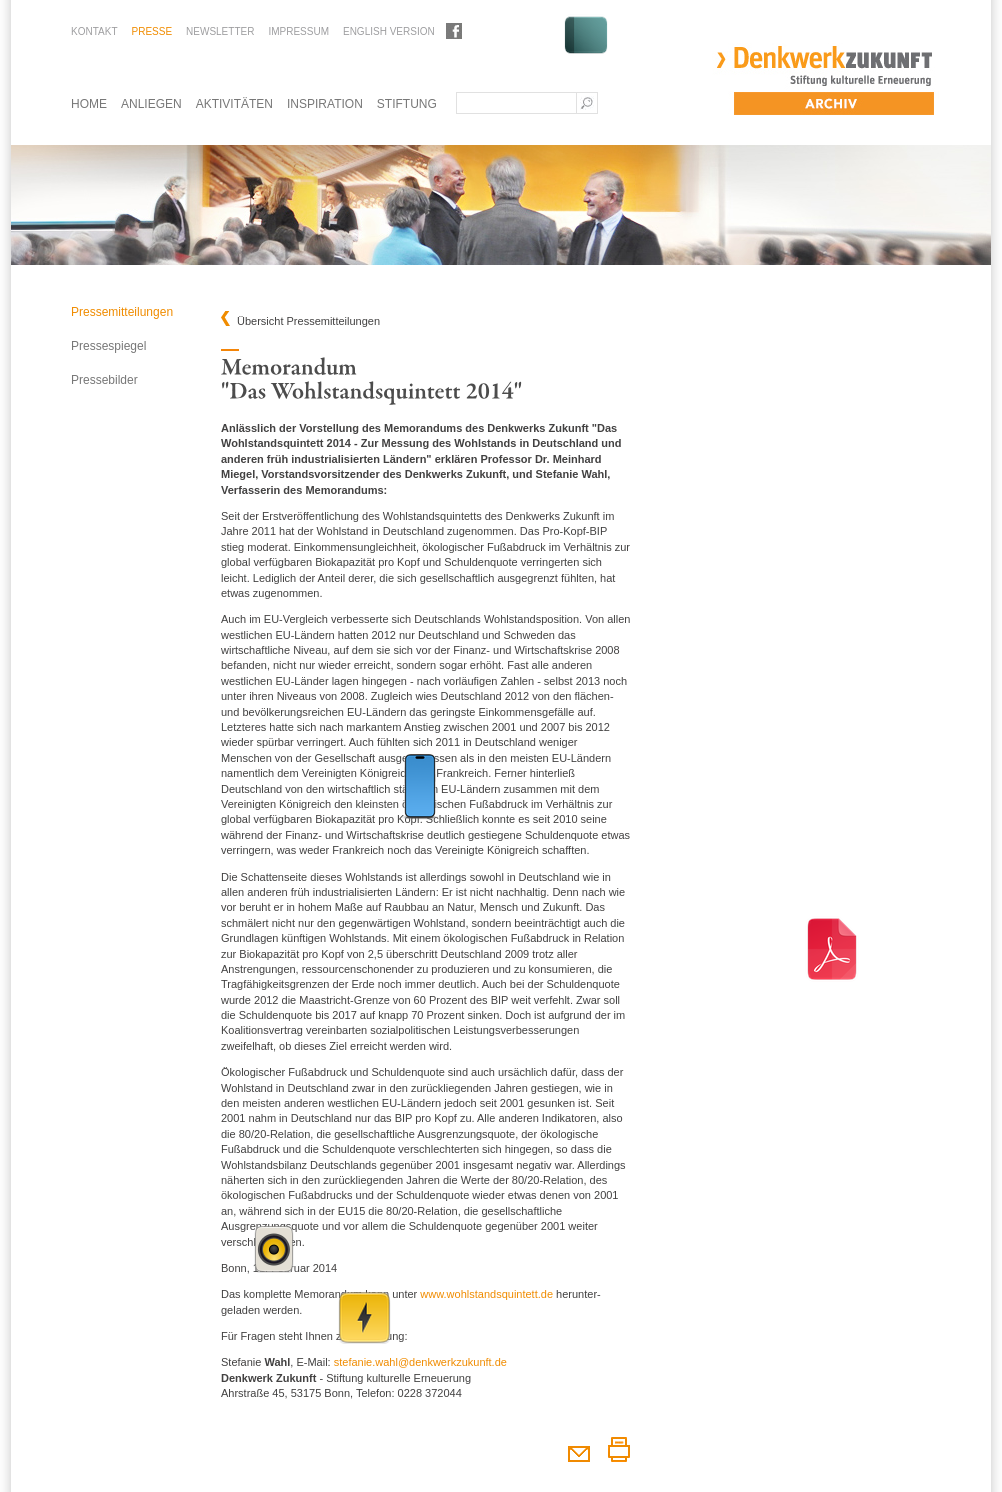  I want to click on open Rhythmbox music player, so click(274, 1249).